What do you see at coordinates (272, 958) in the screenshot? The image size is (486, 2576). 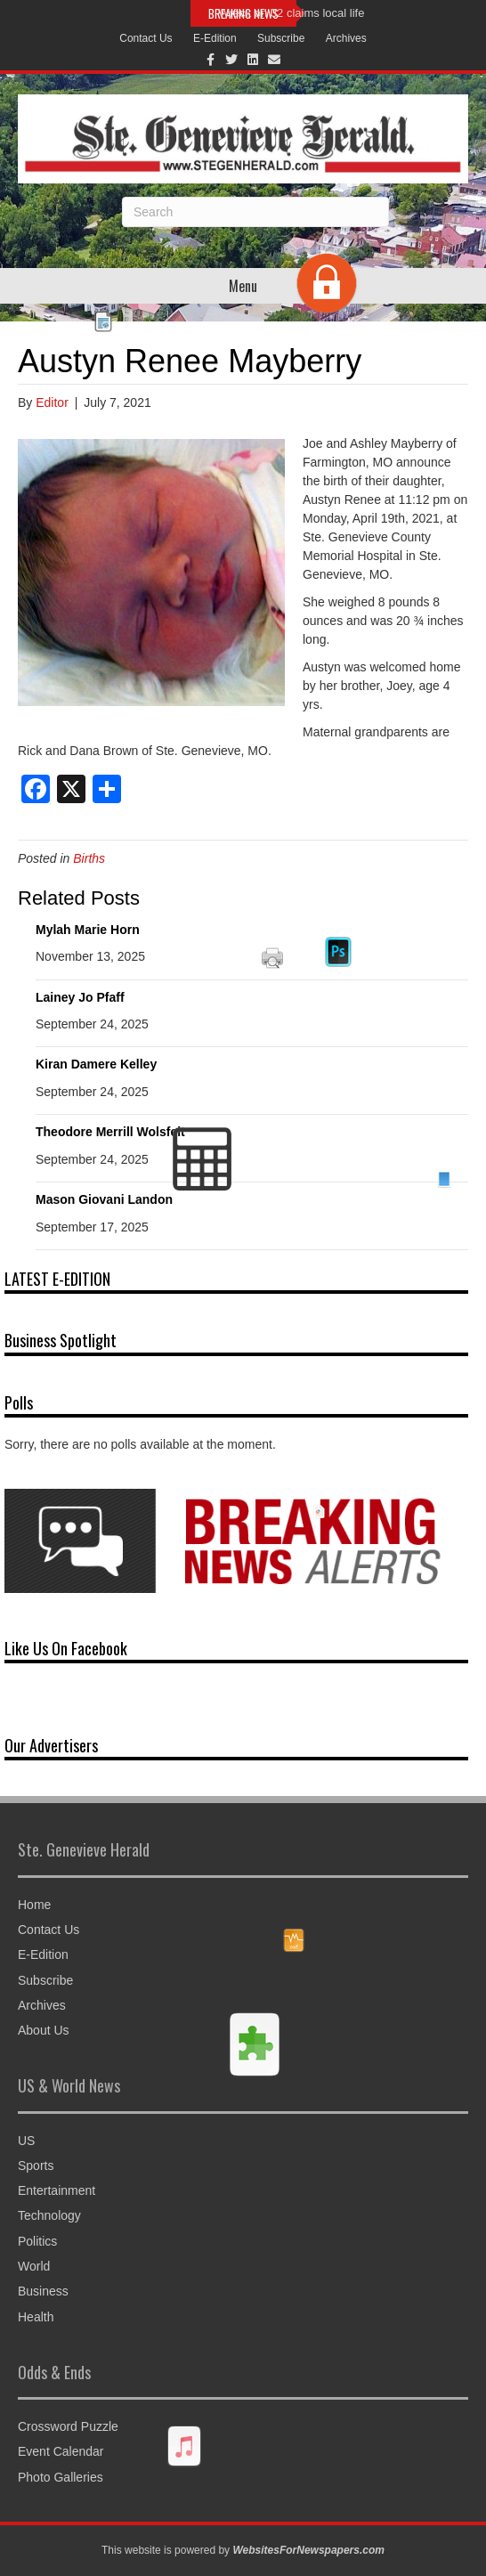 I see `preview document before printing` at bounding box center [272, 958].